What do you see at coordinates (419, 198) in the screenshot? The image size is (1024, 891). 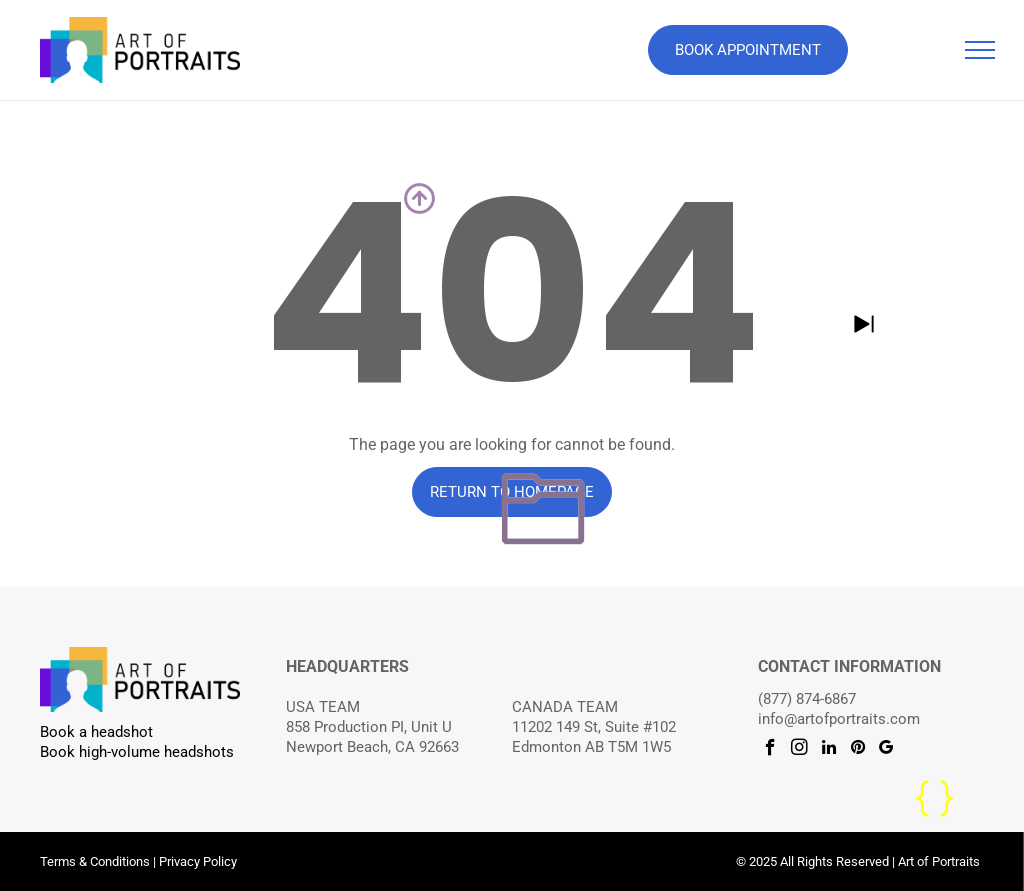 I see `scroll to top of page` at bounding box center [419, 198].